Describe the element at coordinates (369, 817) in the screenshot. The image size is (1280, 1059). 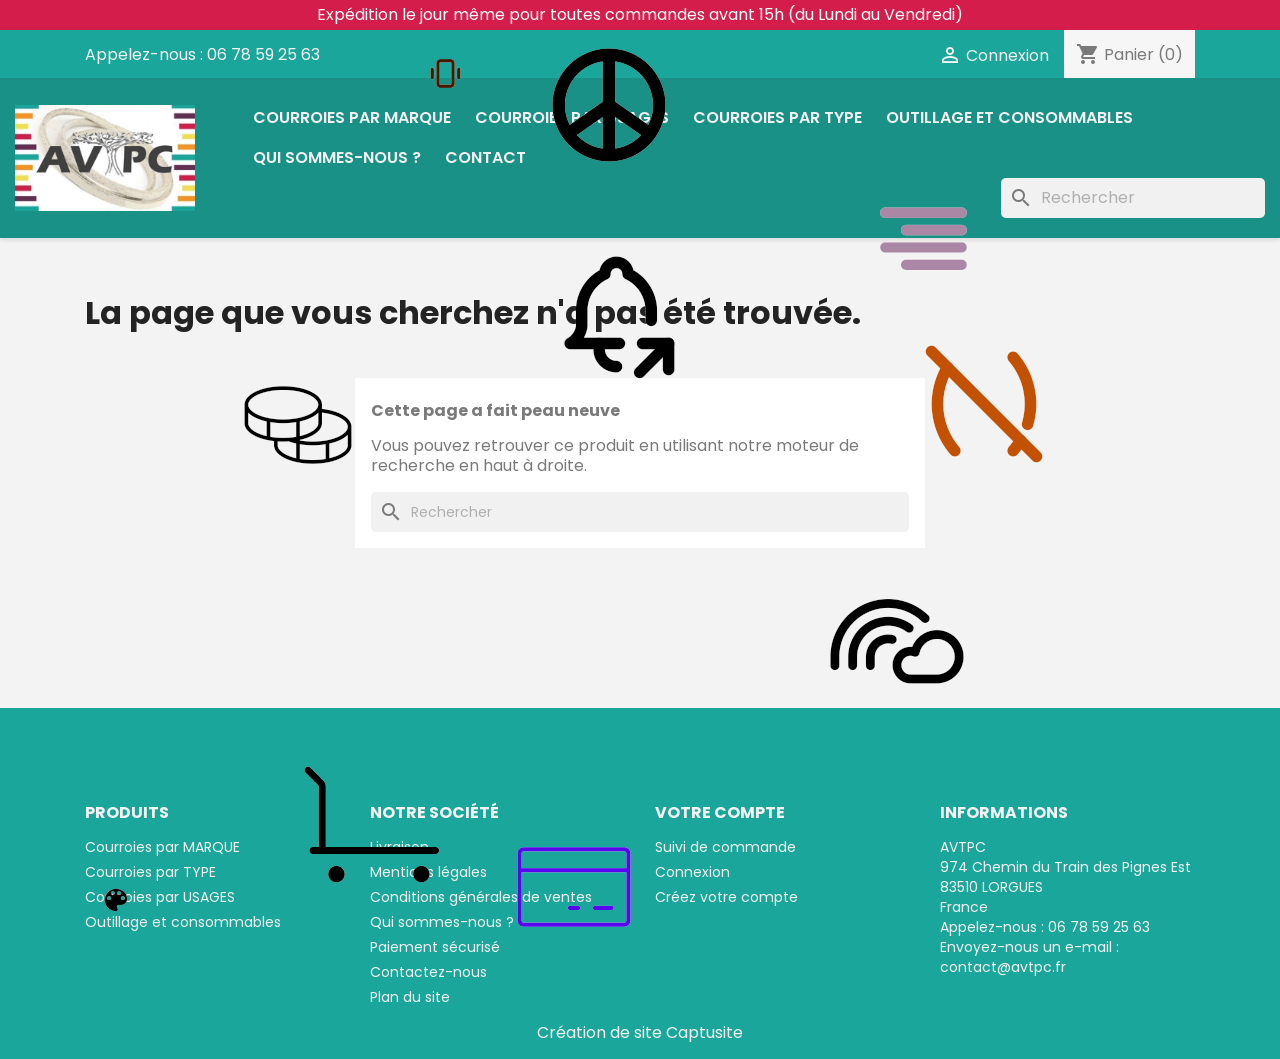
I see `view shopping cart` at that location.